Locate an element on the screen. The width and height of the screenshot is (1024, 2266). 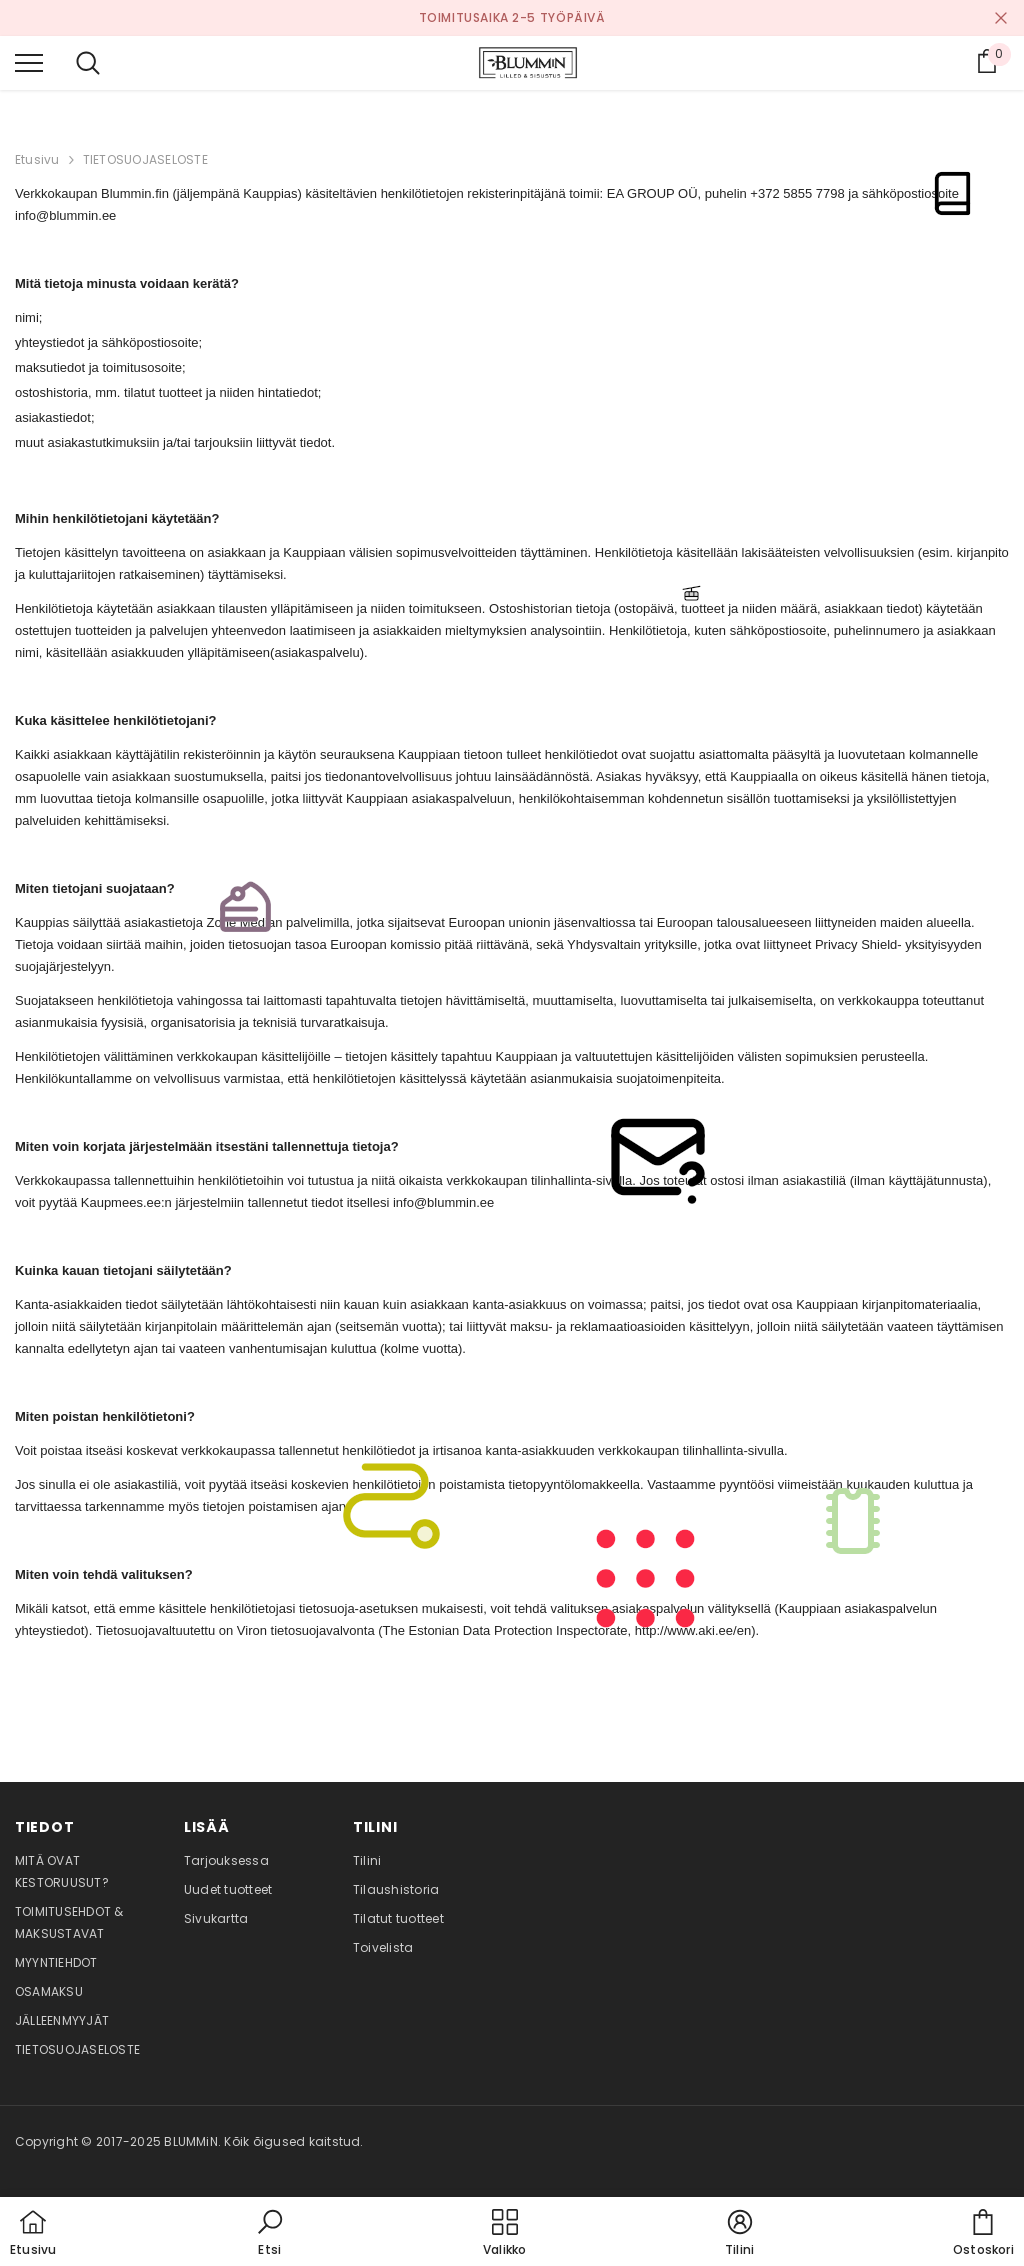
access cable car or gondola transit information is located at coordinates (691, 593).